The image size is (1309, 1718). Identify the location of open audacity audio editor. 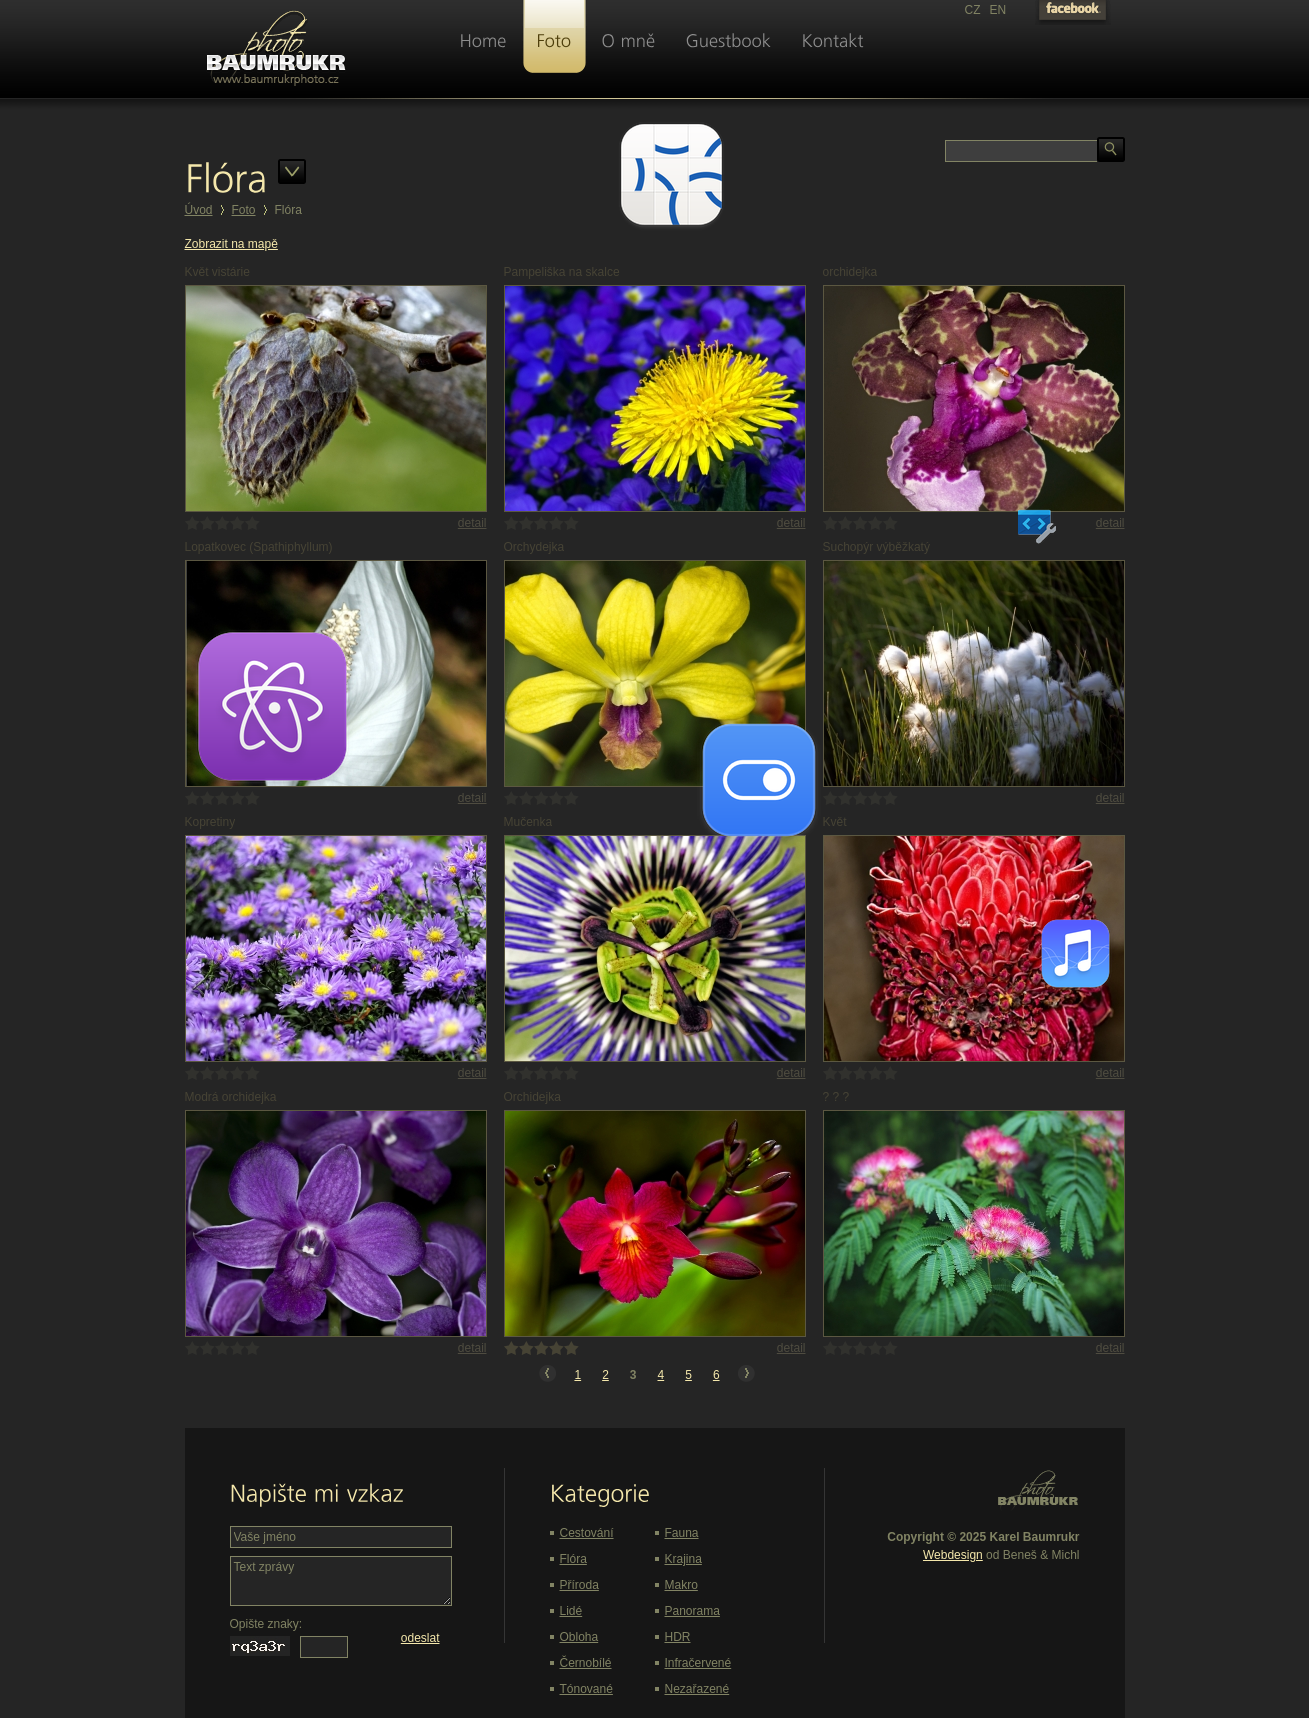
(1075, 953).